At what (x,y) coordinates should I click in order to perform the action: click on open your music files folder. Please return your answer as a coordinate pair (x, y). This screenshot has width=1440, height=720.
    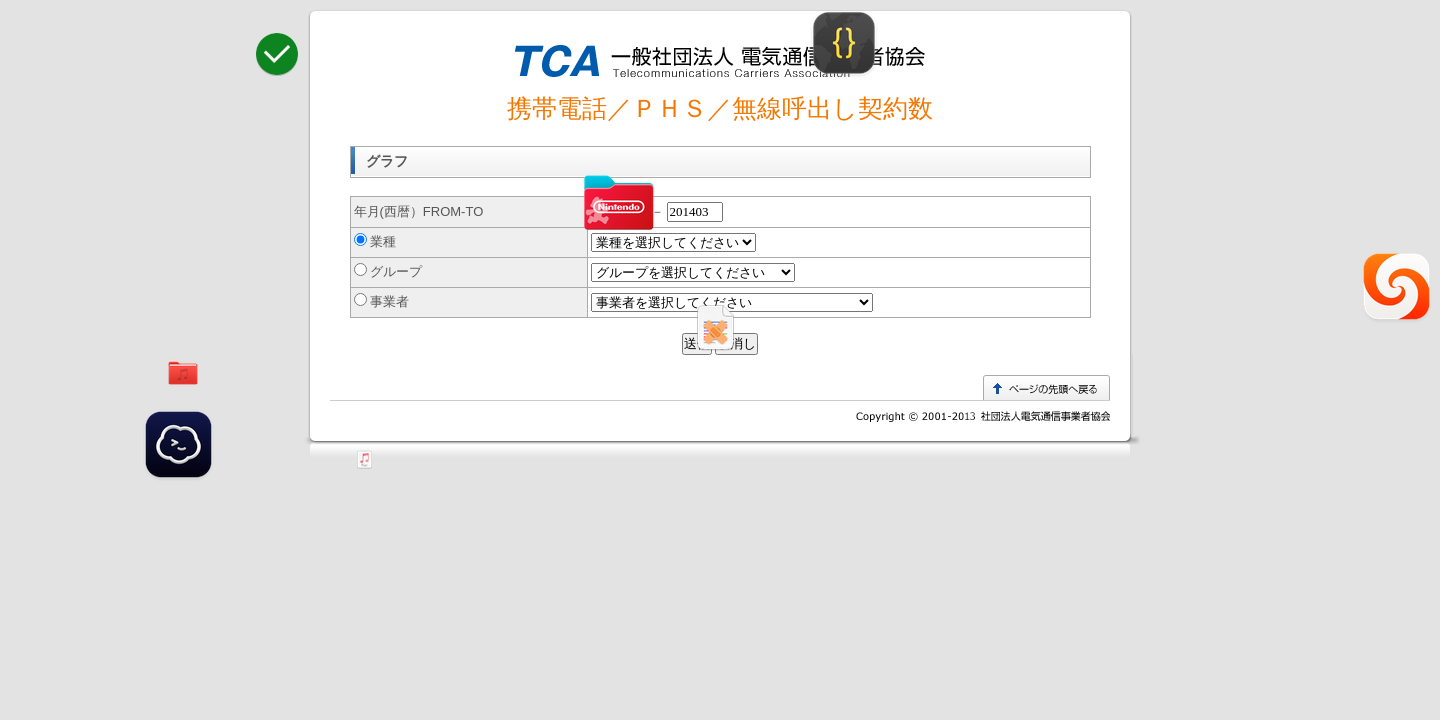
    Looking at the image, I should click on (183, 373).